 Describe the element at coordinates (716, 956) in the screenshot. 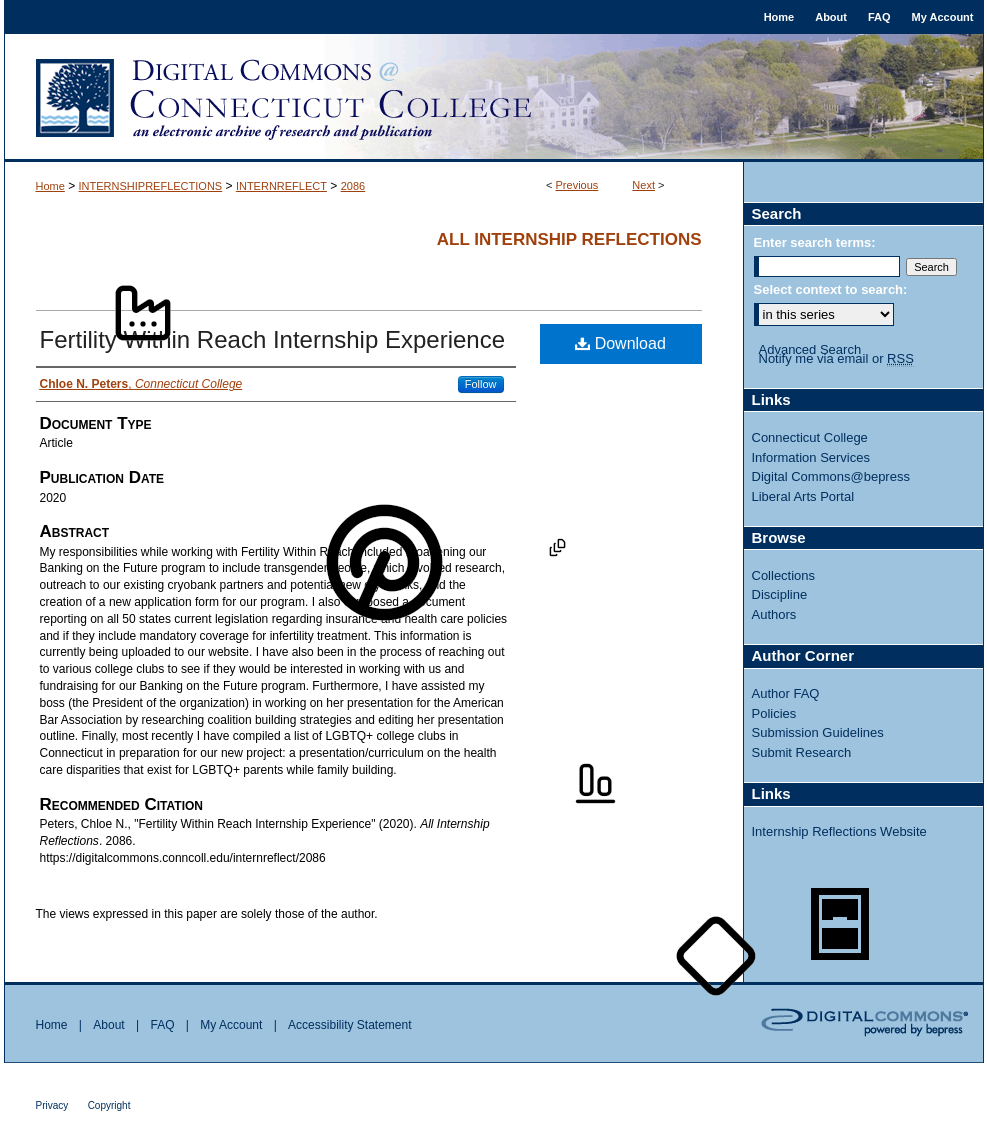

I see `indicates premium or VIP membership status` at that location.